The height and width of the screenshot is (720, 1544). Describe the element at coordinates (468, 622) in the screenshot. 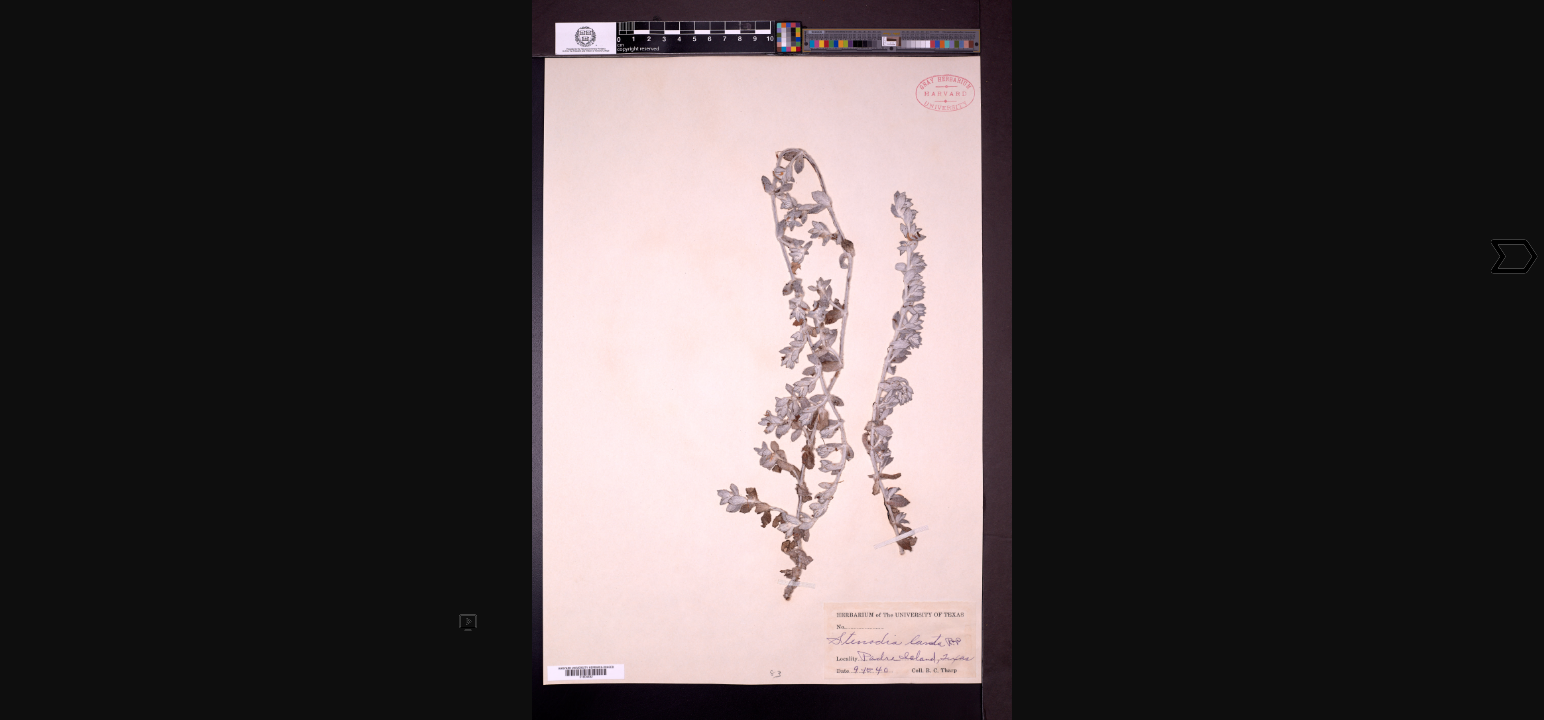

I see `play video on desktop display` at that location.